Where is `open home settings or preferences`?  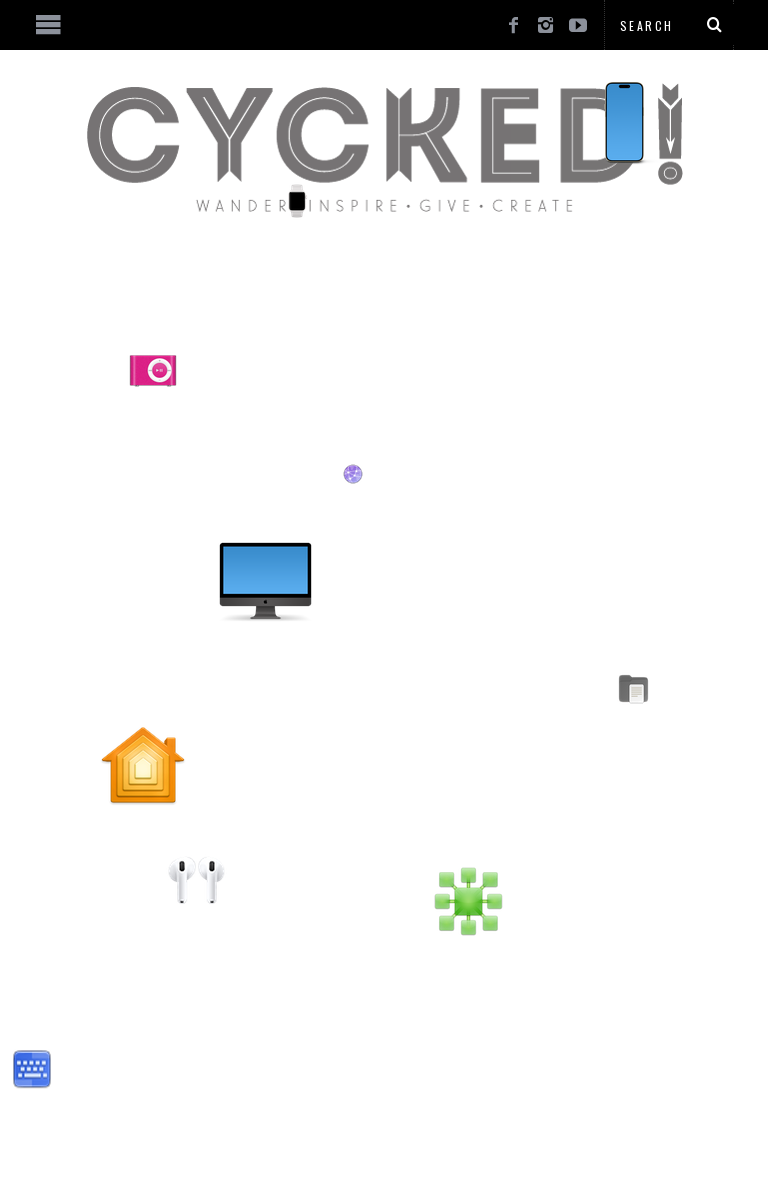 open home settings or preferences is located at coordinates (143, 765).